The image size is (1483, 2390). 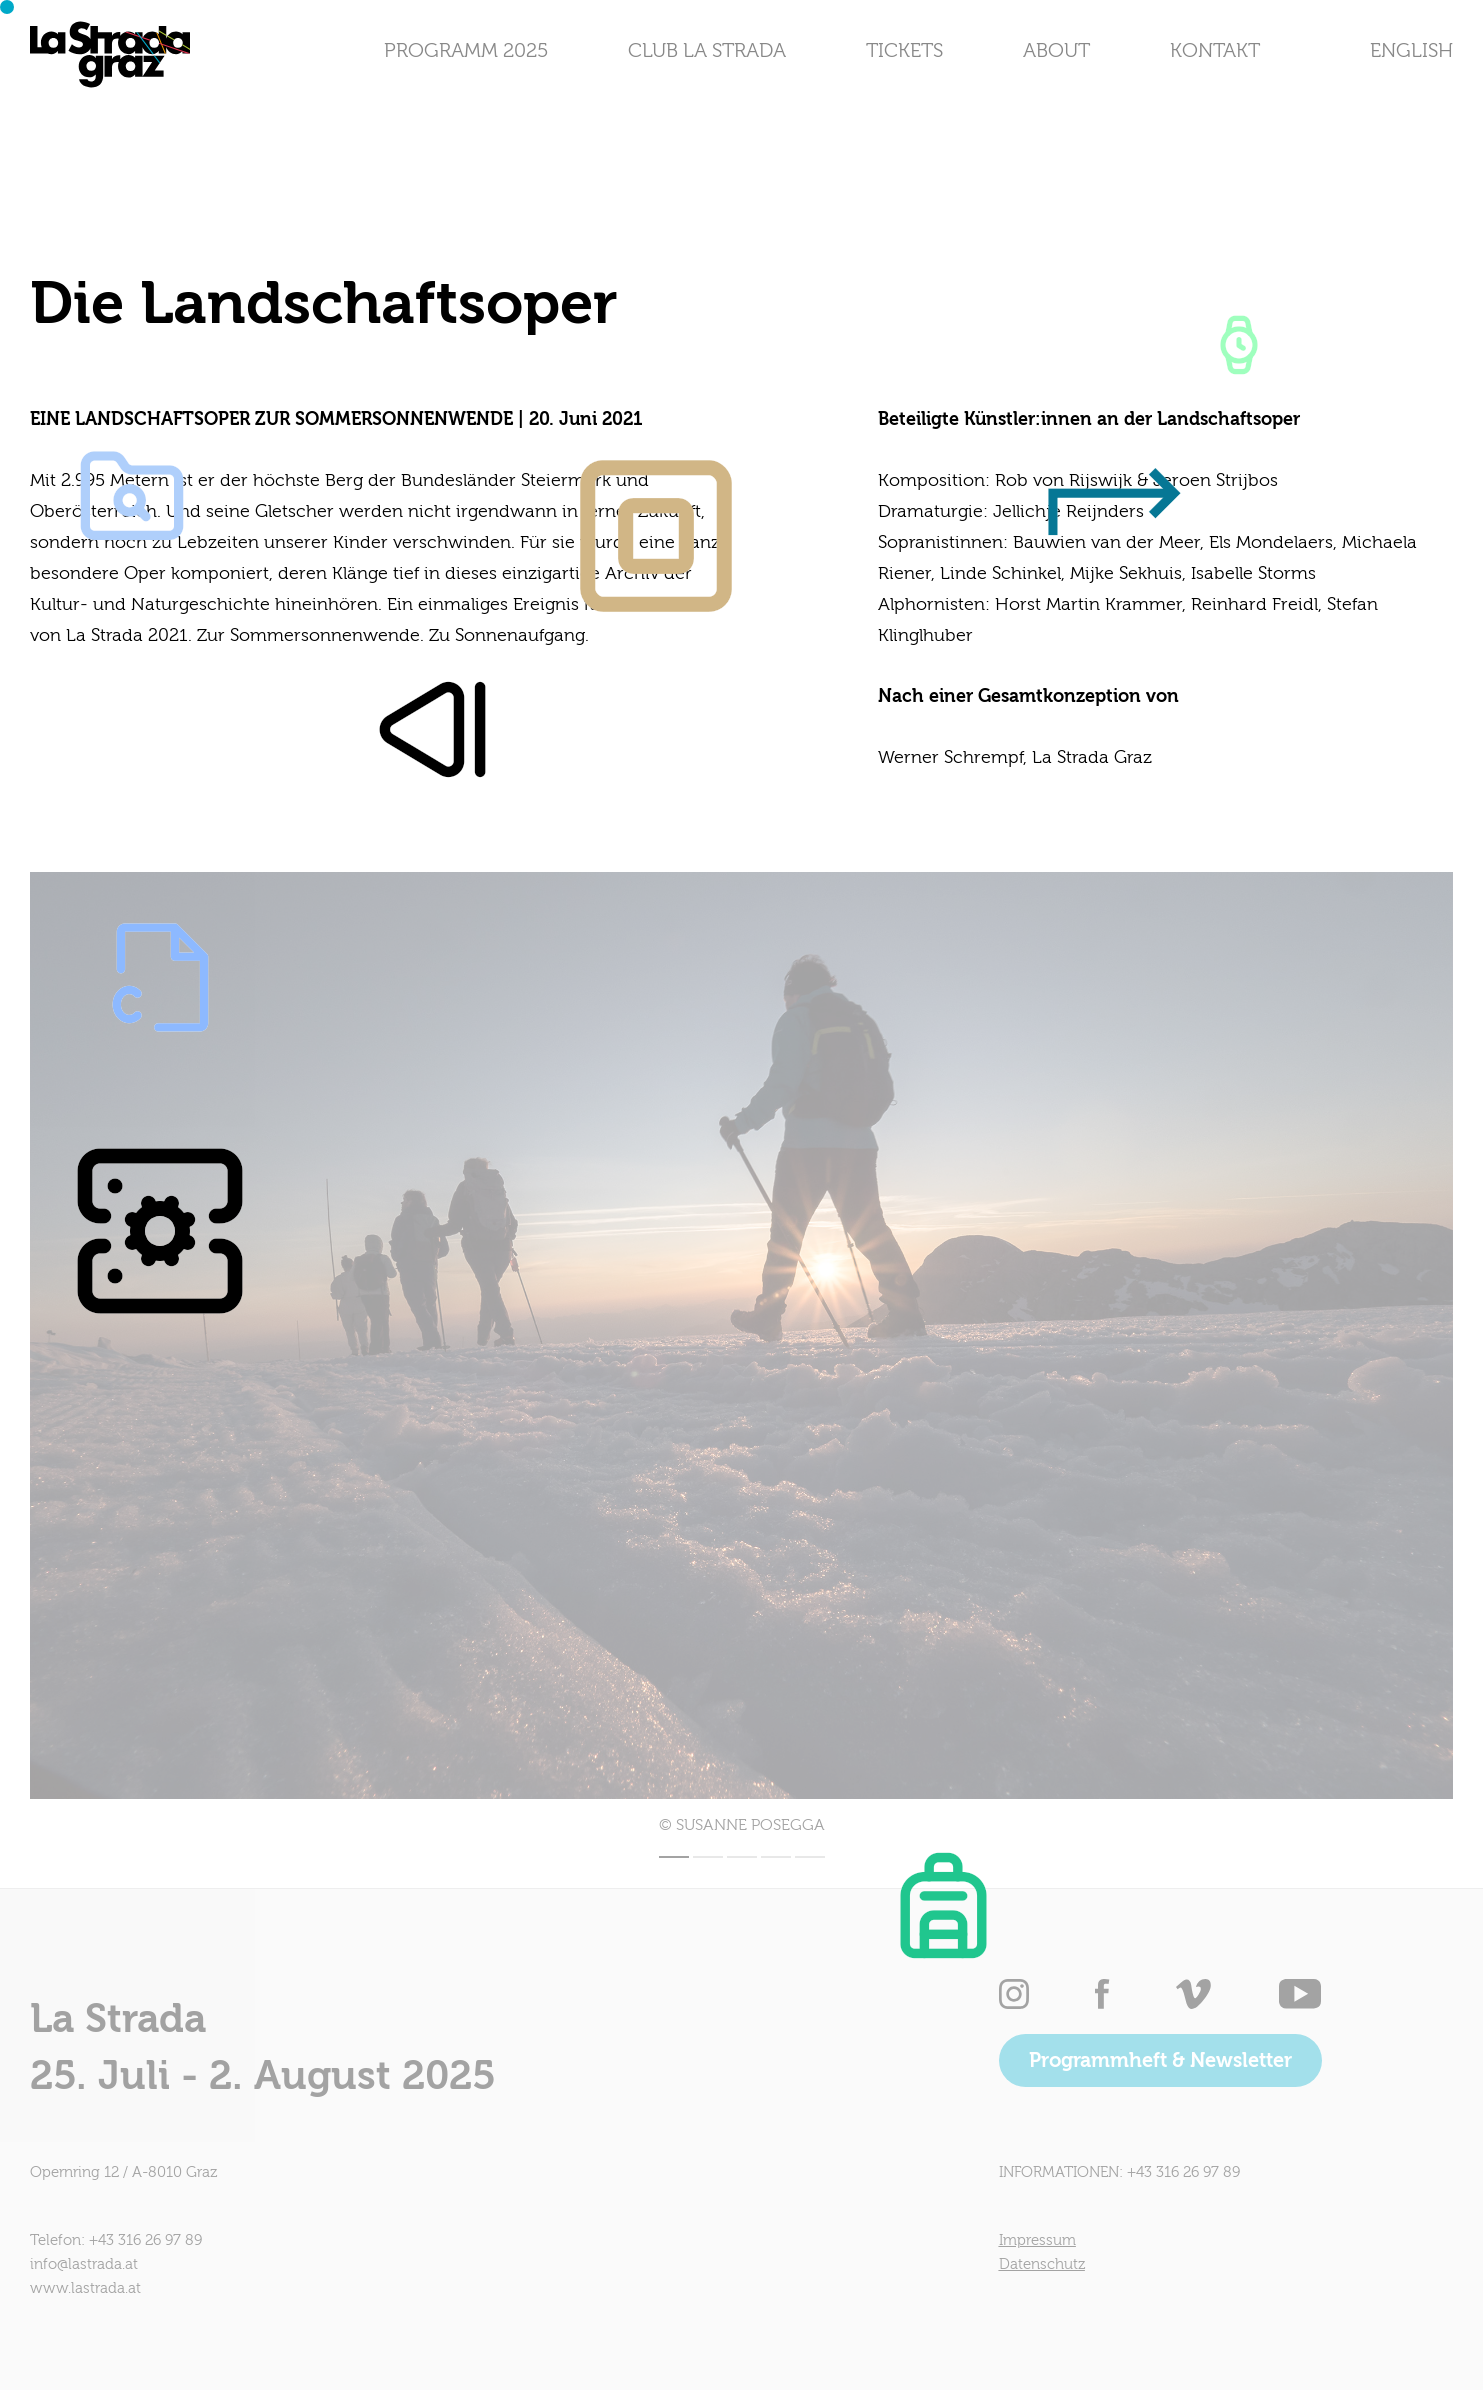 What do you see at coordinates (160, 1231) in the screenshot?
I see `access server configuration settings` at bounding box center [160, 1231].